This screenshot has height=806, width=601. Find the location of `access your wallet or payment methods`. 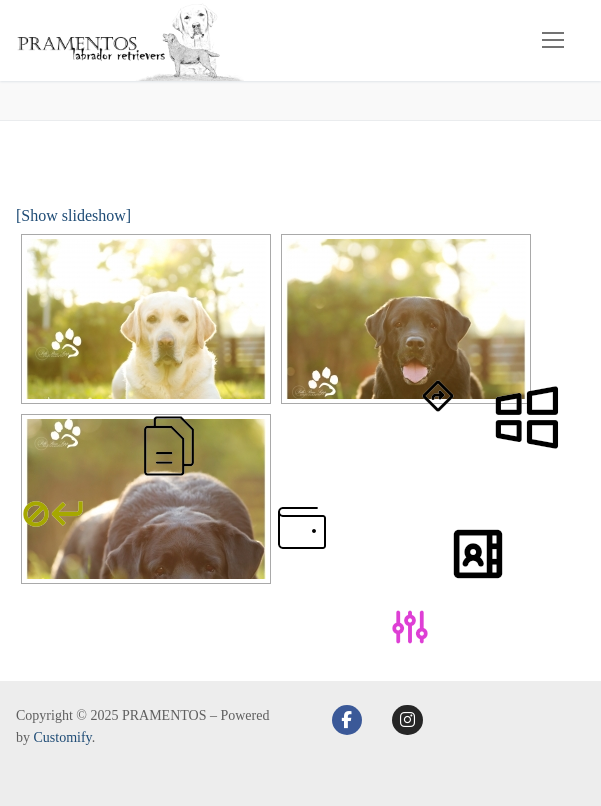

access your wallet or payment methods is located at coordinates (301, 530).